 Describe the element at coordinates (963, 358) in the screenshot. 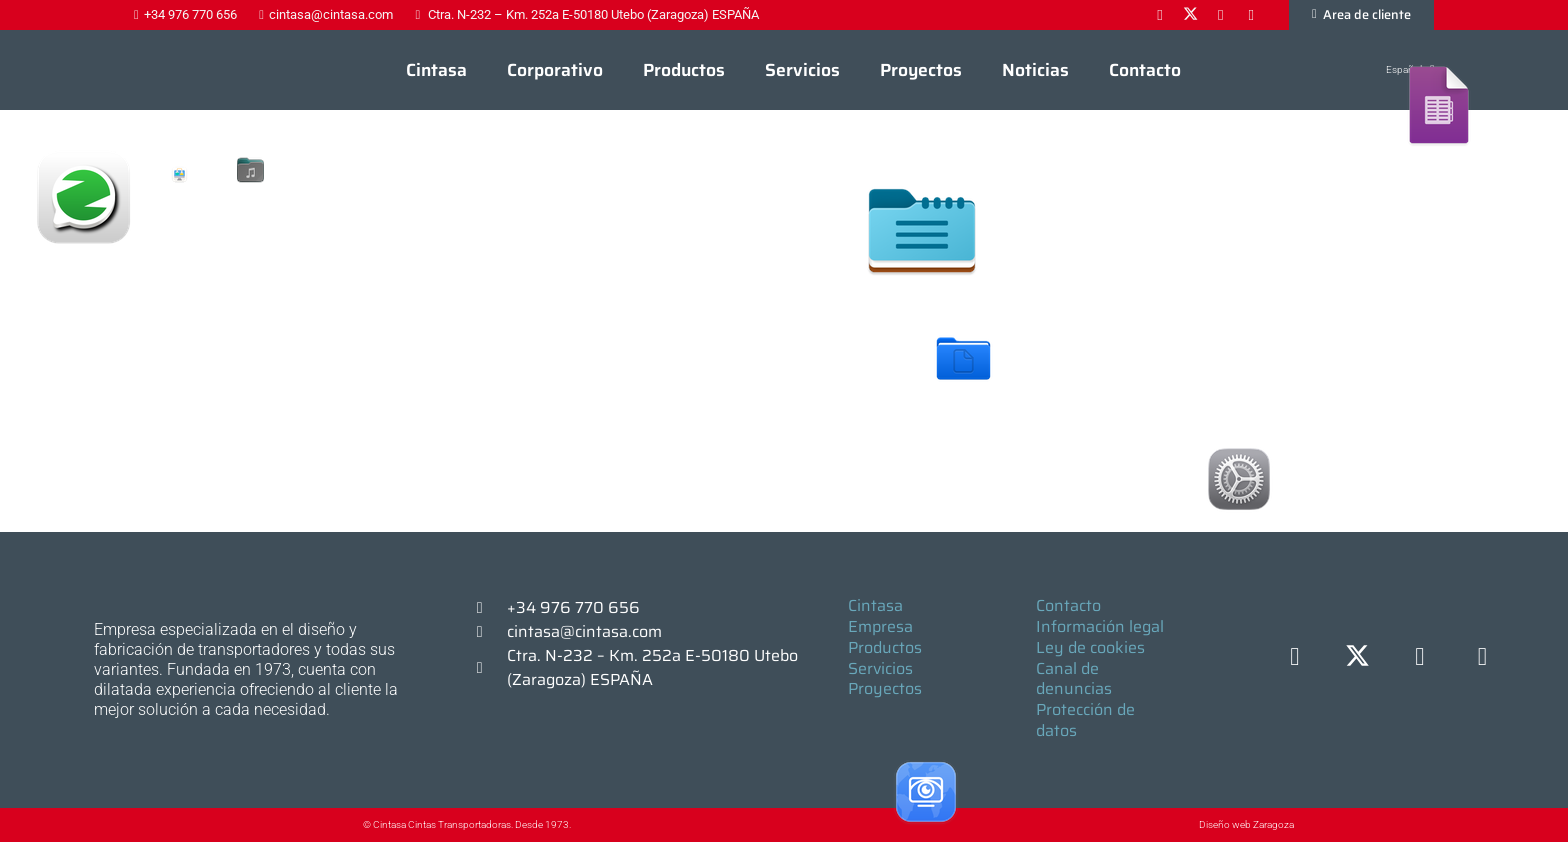

I see `open your documents folder` at that location.